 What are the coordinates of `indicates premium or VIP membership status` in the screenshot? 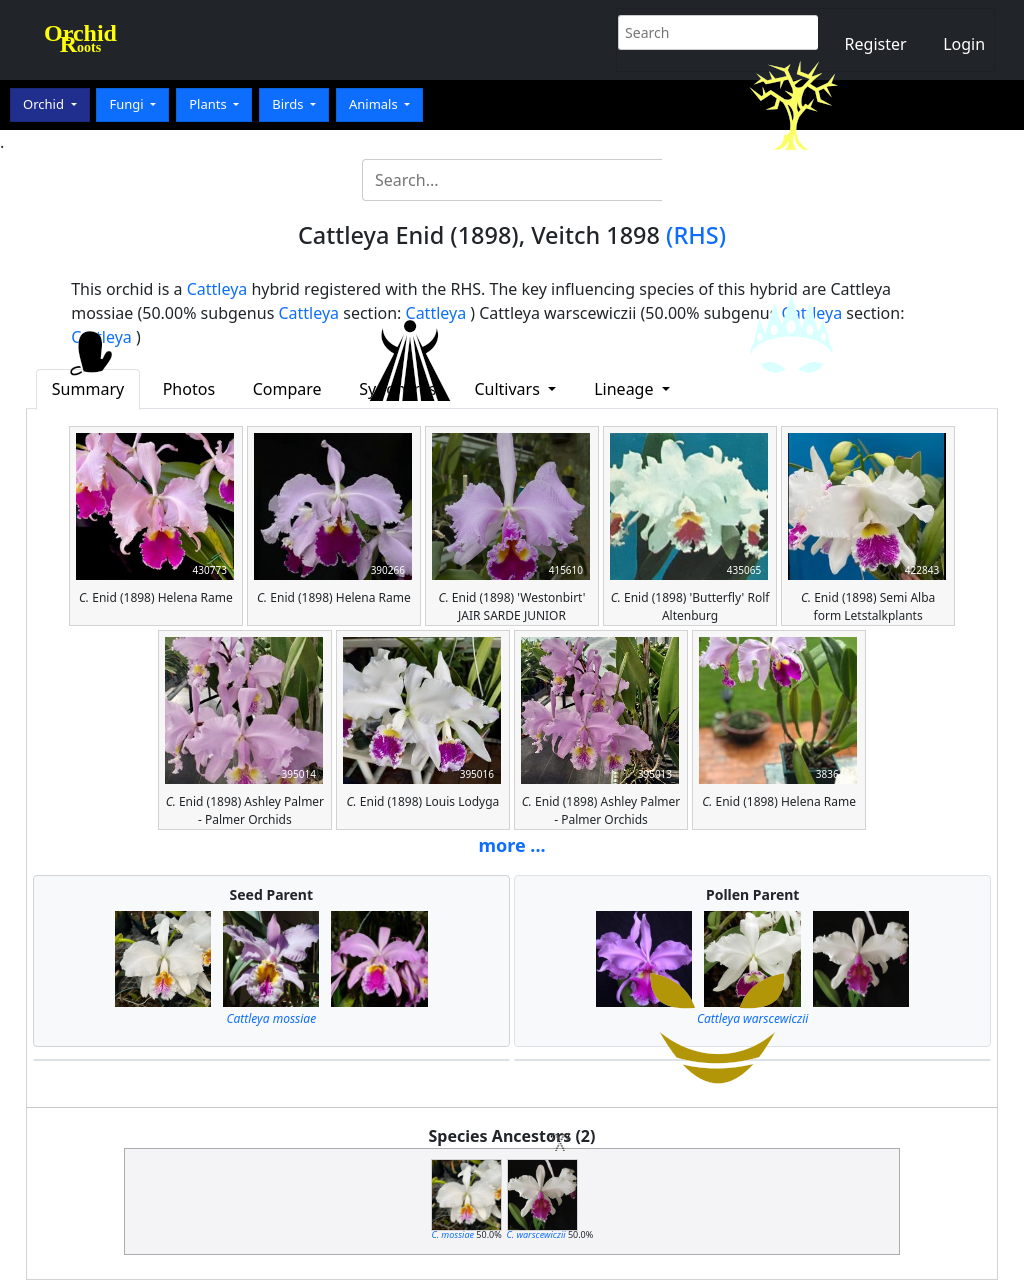 It's located at (792, 336).